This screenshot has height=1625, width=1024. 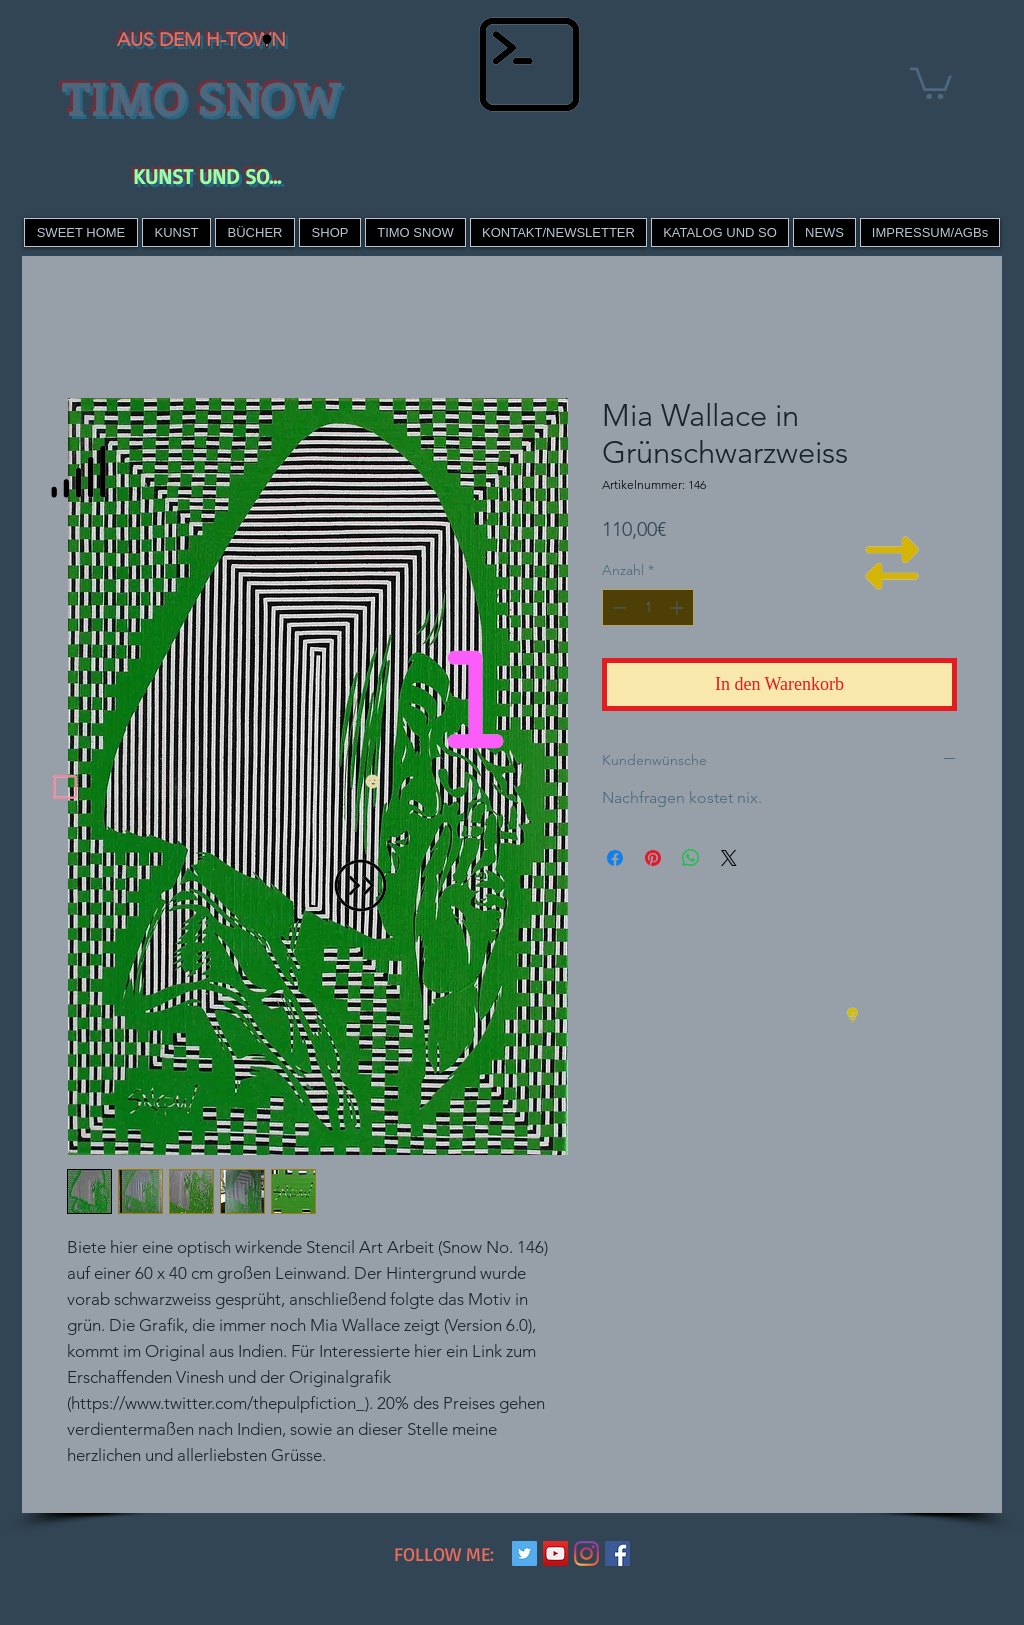 I want to click on access golf or sports-related features, so click(x=852, y=1014).